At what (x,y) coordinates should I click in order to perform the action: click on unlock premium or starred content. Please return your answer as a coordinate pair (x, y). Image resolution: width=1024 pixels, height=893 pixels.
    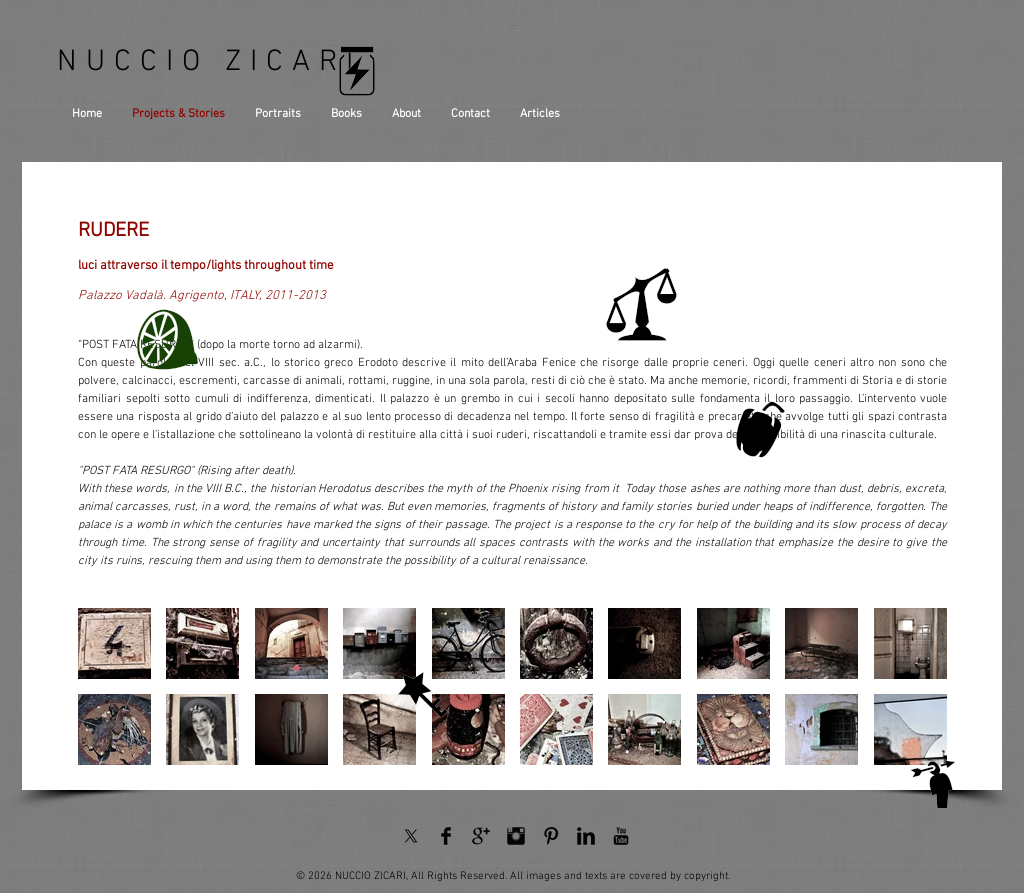
    Looking at the image, I should click on (423, 695).